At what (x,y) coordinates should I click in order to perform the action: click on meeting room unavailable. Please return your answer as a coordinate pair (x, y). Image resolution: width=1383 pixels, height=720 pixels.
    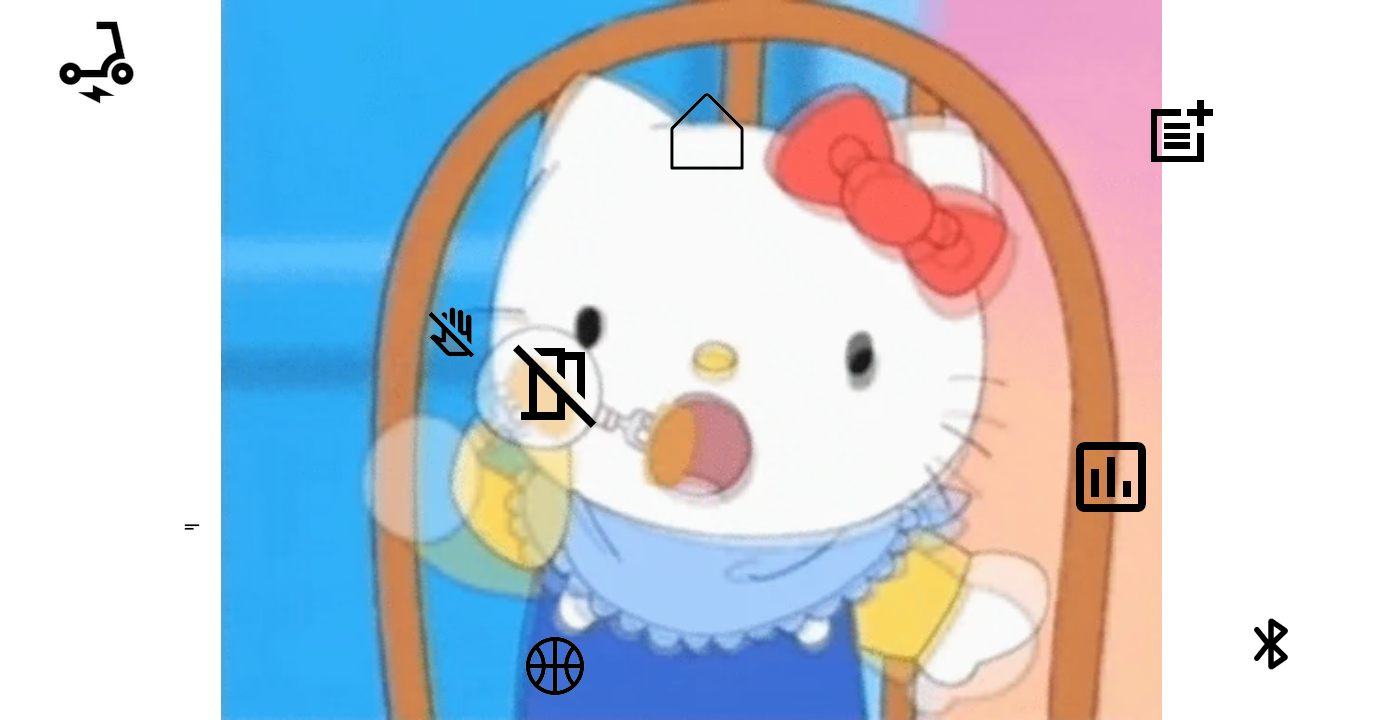
    Looking at the image, I should click on (557, 384).